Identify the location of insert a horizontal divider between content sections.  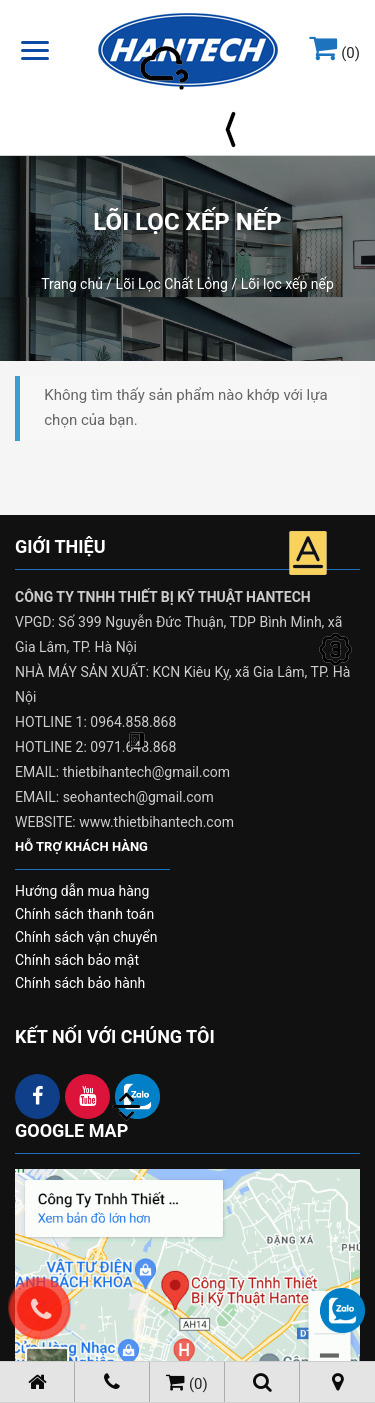
(126, 1106).